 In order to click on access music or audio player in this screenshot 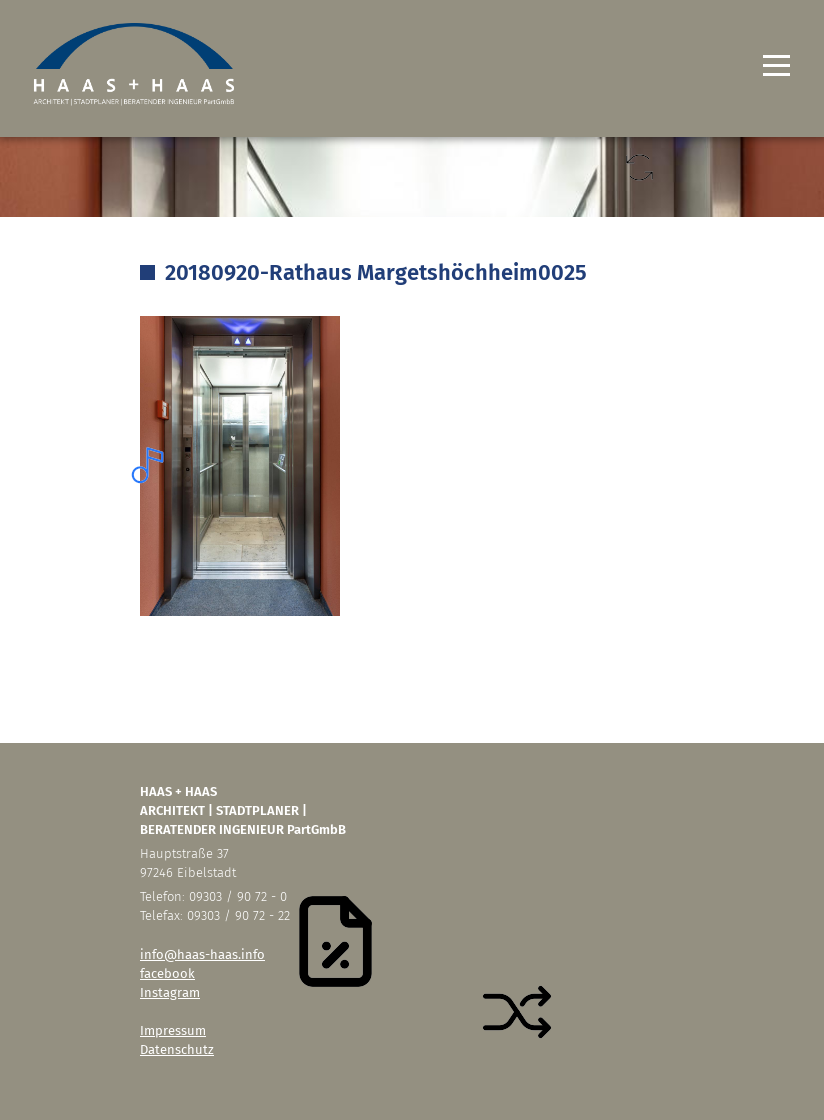, I will do `click(147, 464)`.